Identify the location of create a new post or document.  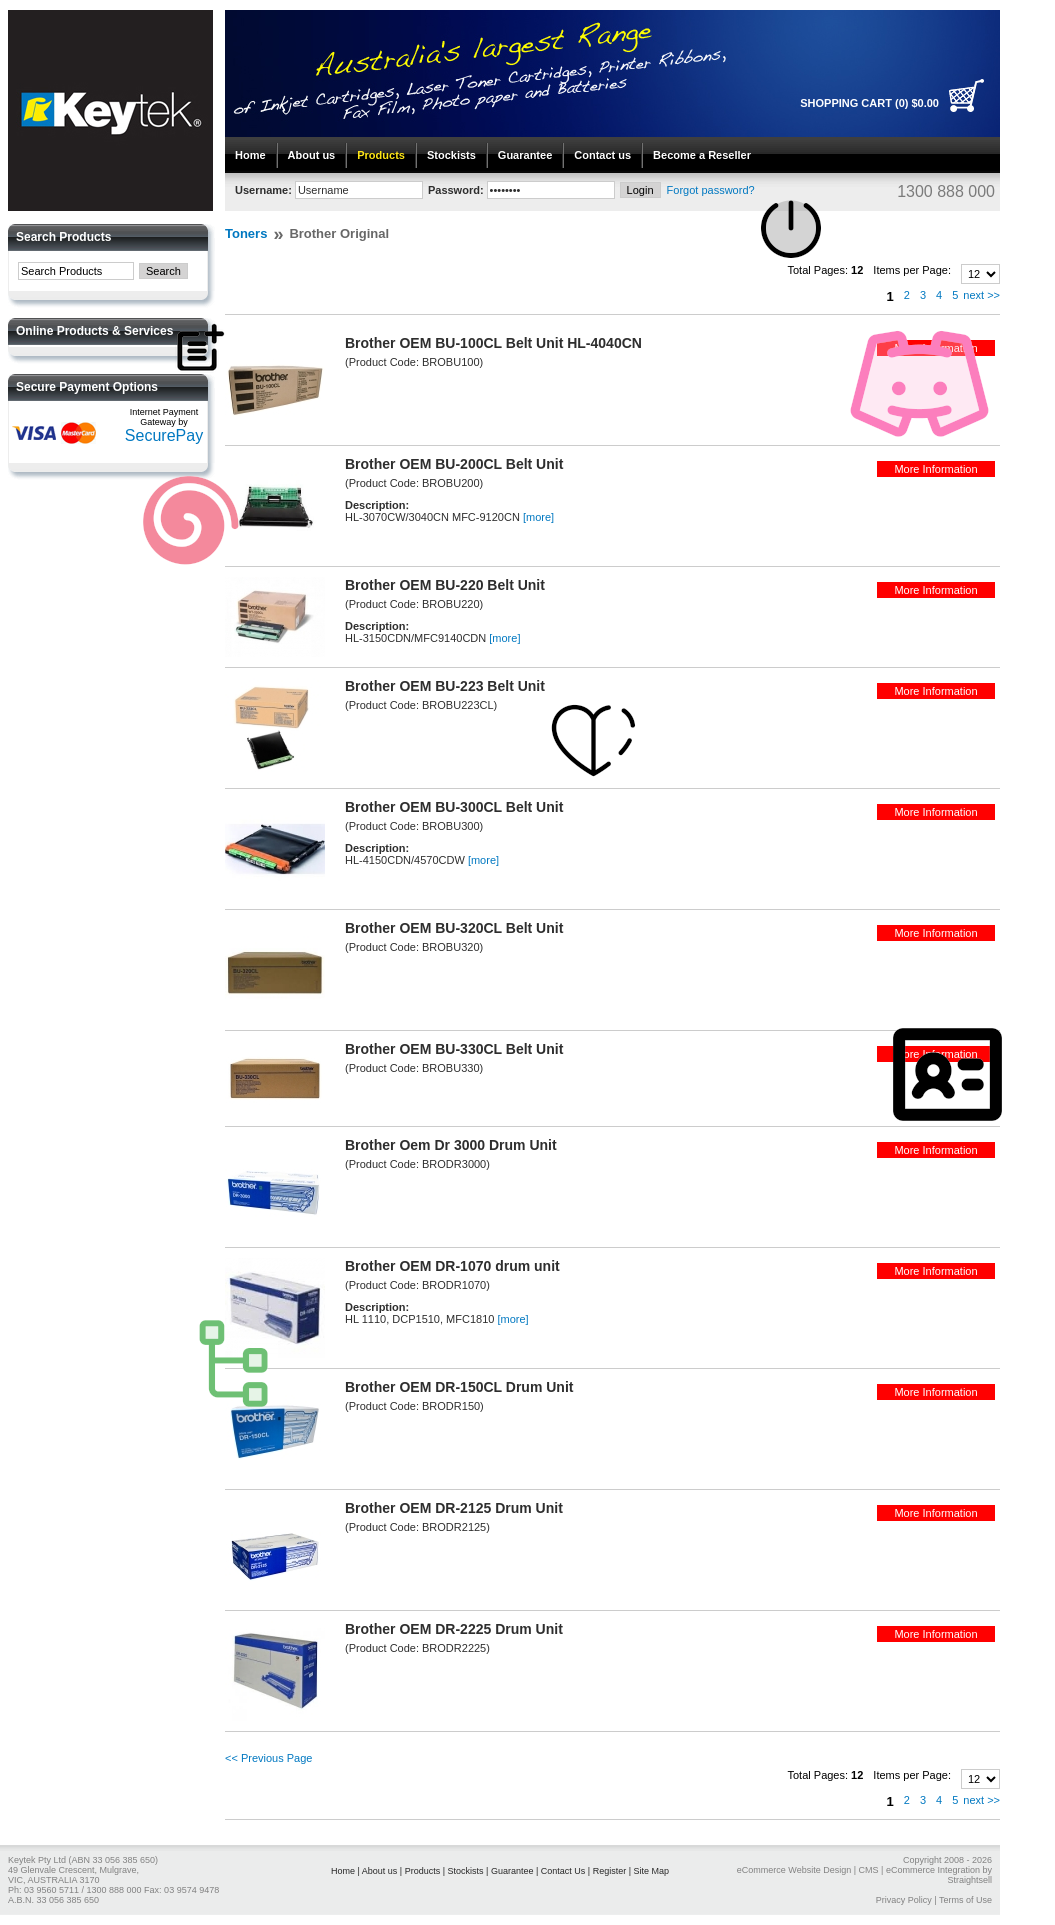
(199, 348).